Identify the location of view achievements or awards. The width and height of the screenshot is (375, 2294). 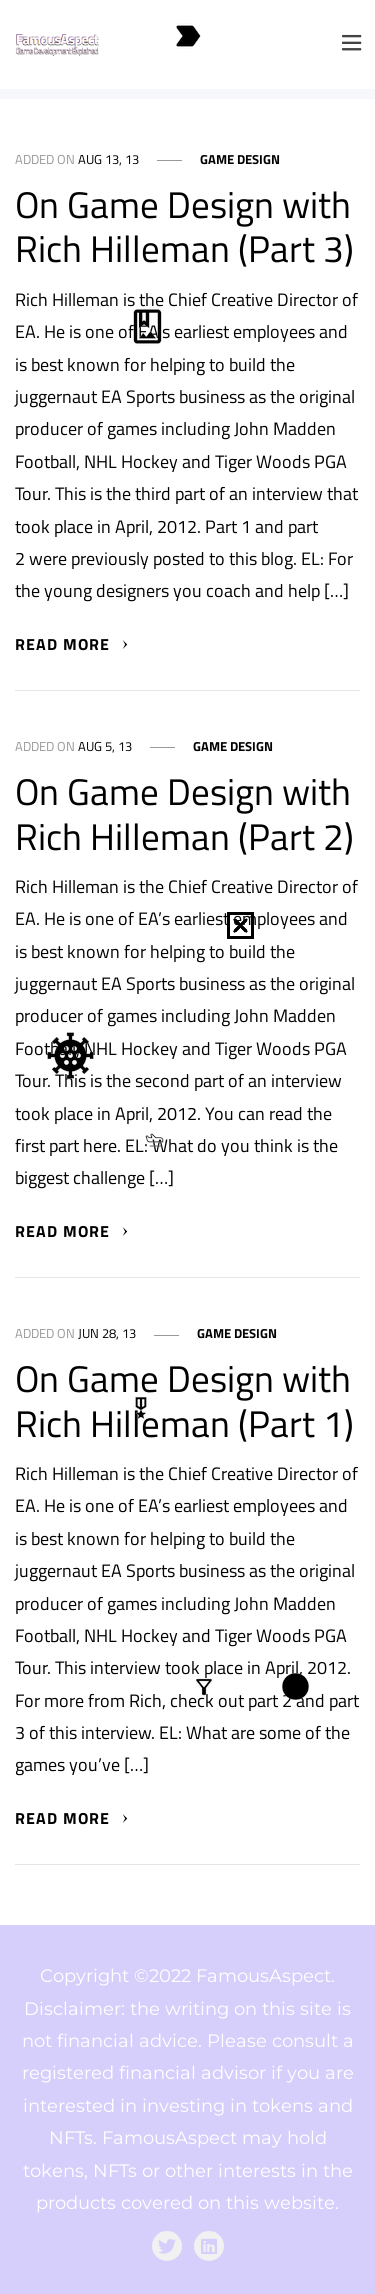
(141, 1408).